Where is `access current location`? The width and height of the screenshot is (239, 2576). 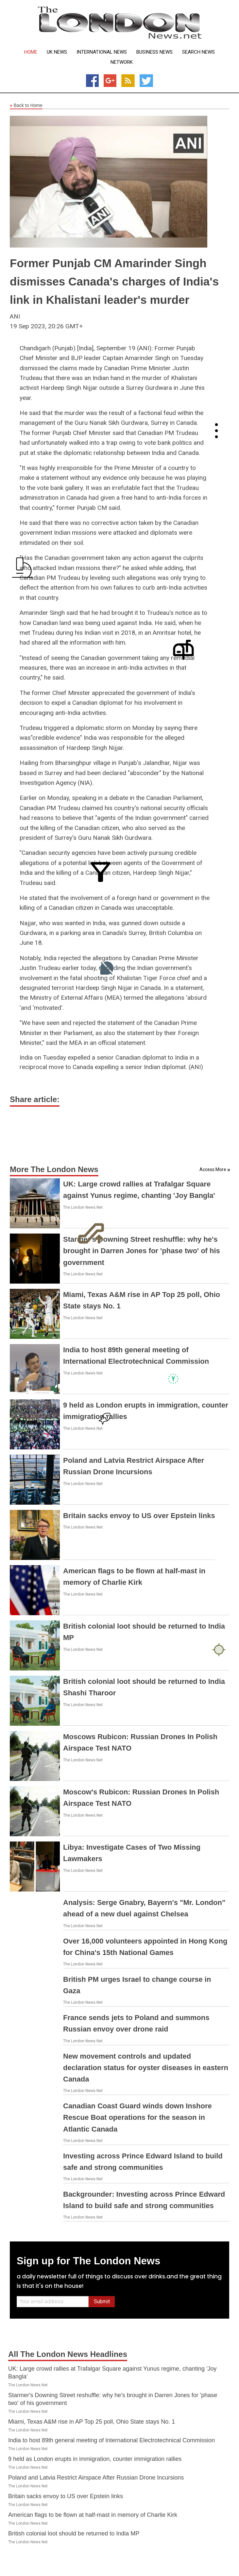
access current location is located at coordinates (219, 1650).